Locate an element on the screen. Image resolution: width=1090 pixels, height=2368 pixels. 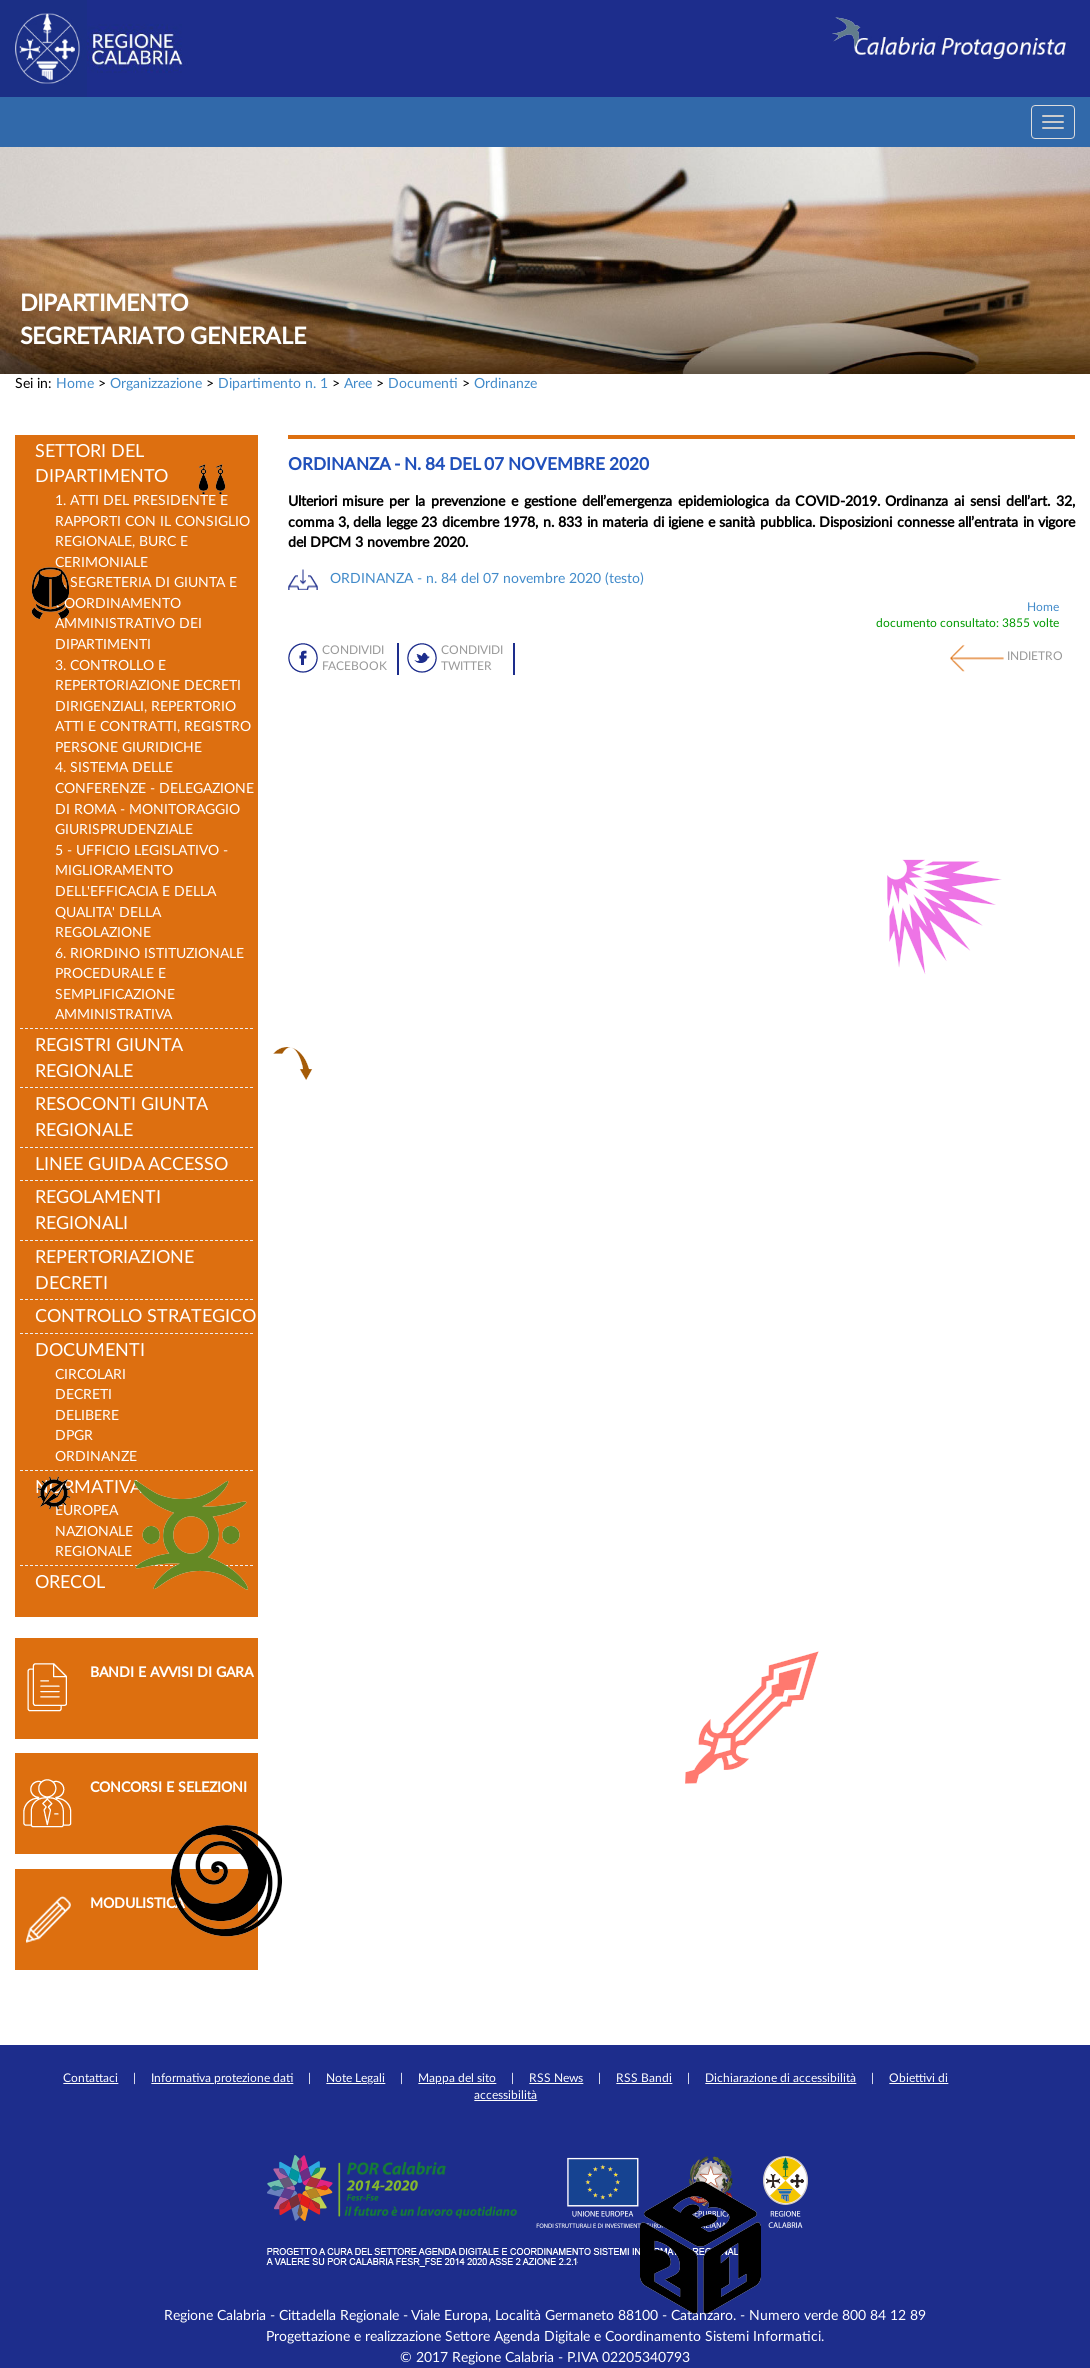
equip a legendary or rare weapon is located at coordinates (751, 1717).